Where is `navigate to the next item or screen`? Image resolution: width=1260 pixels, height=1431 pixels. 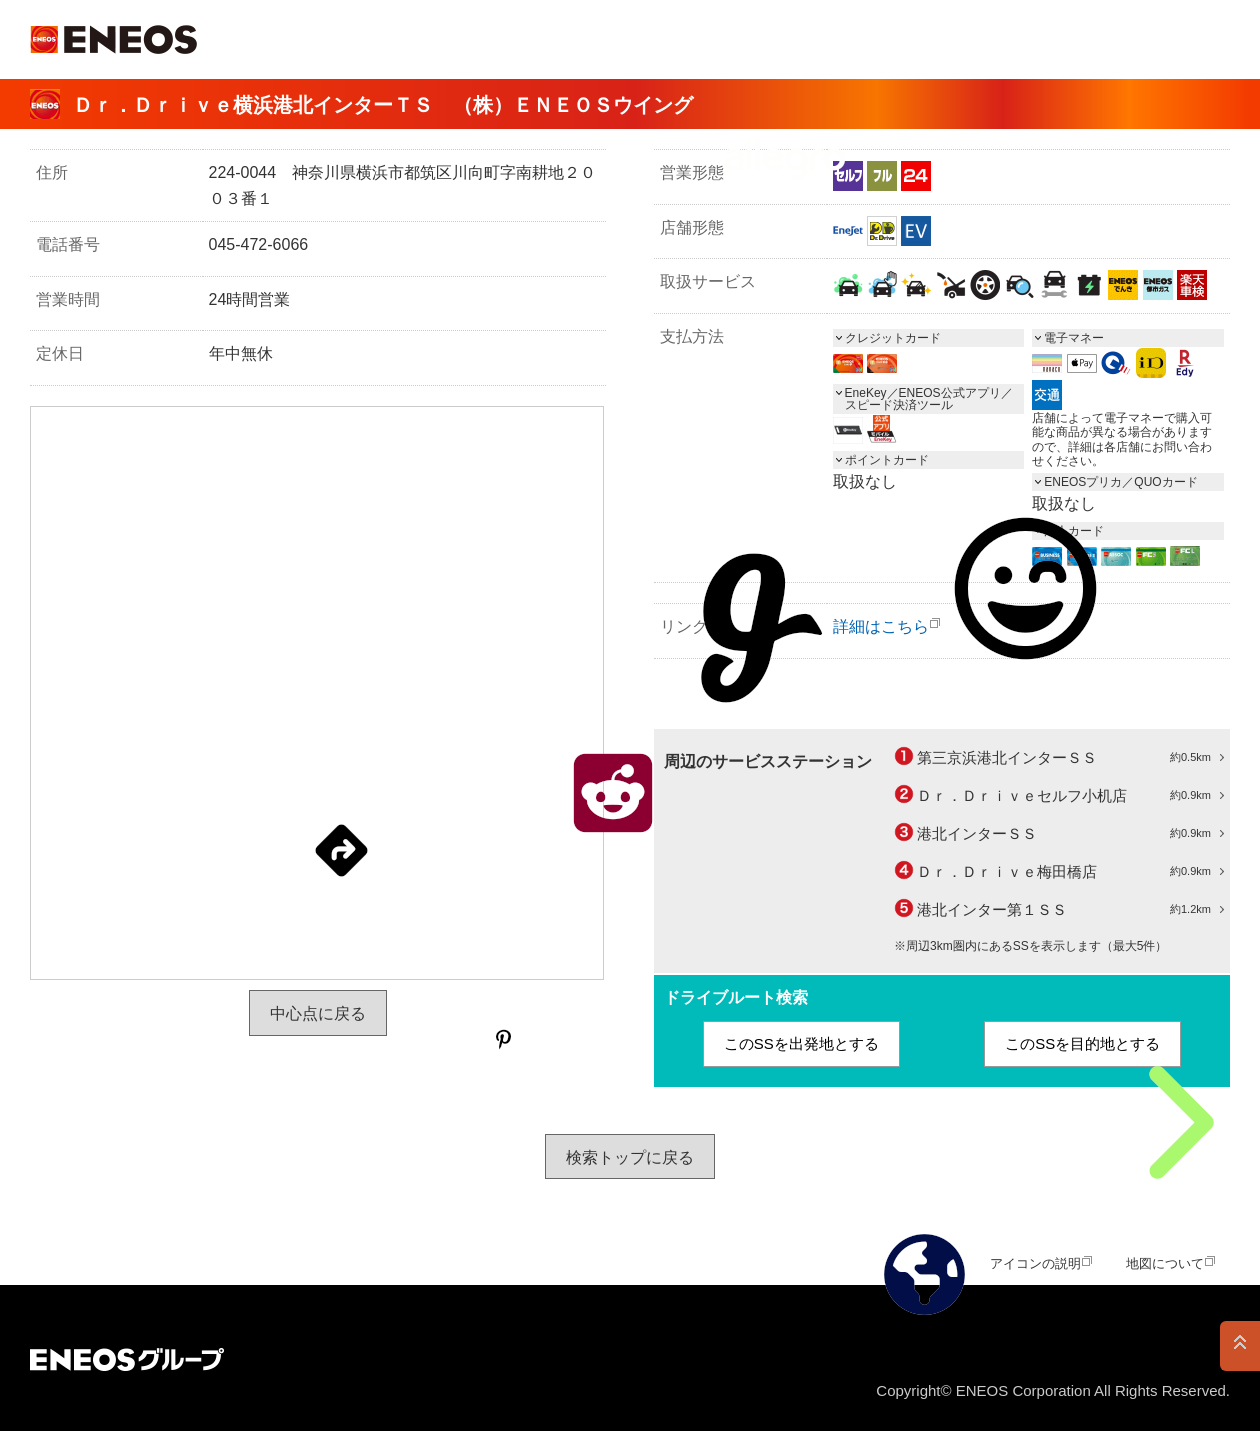 navigate to the next item or screen is located at coordinates (1173, 1122).